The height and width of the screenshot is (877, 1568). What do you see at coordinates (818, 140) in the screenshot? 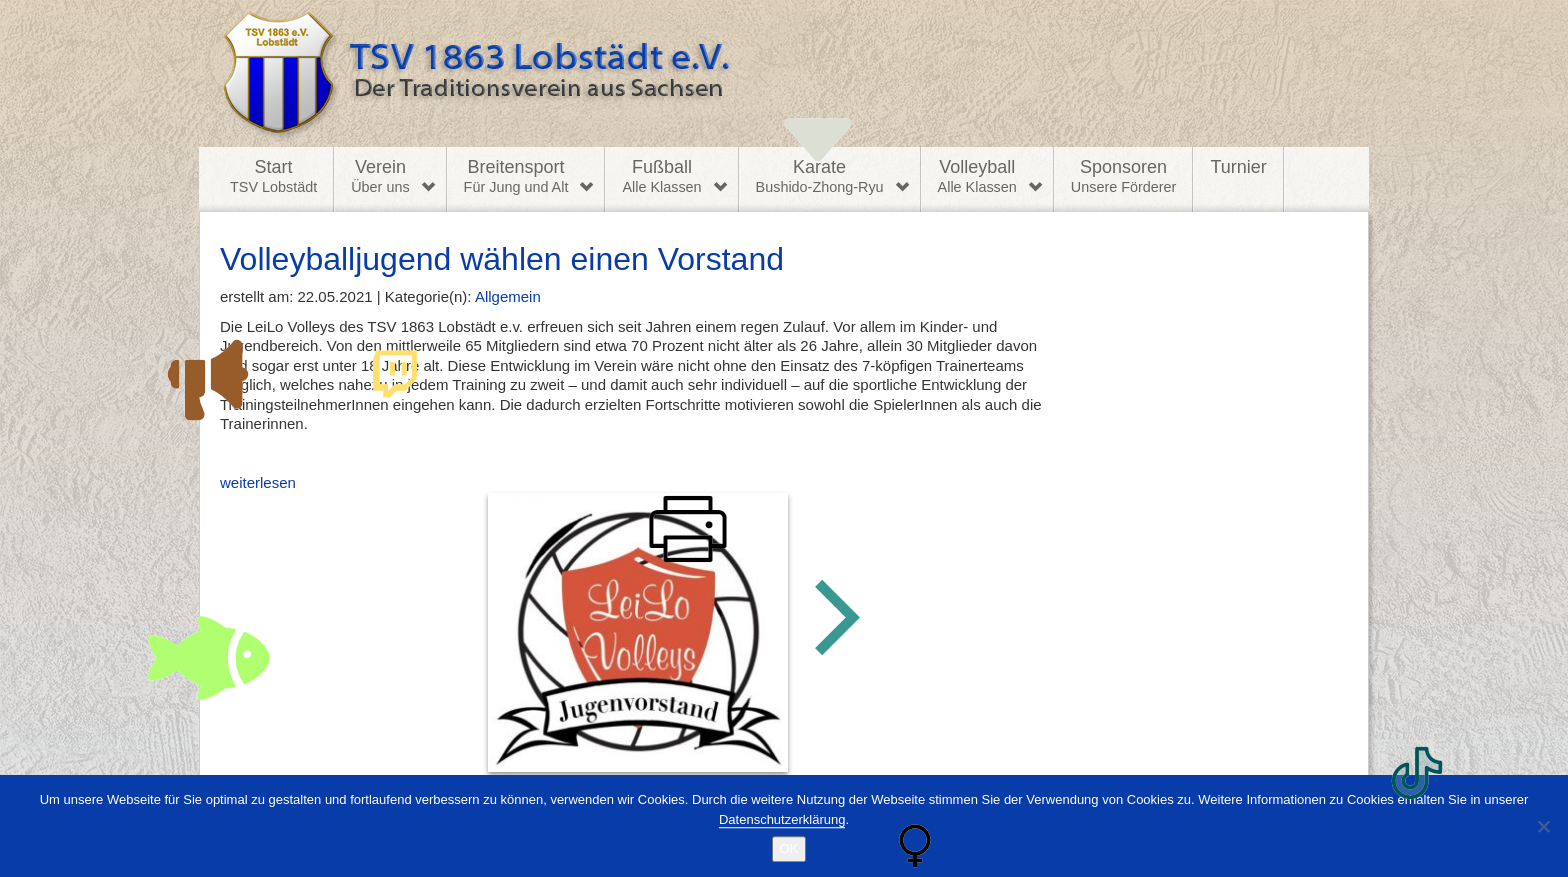
I see `expand a dropdown menu` at bounding box center [818, 140].